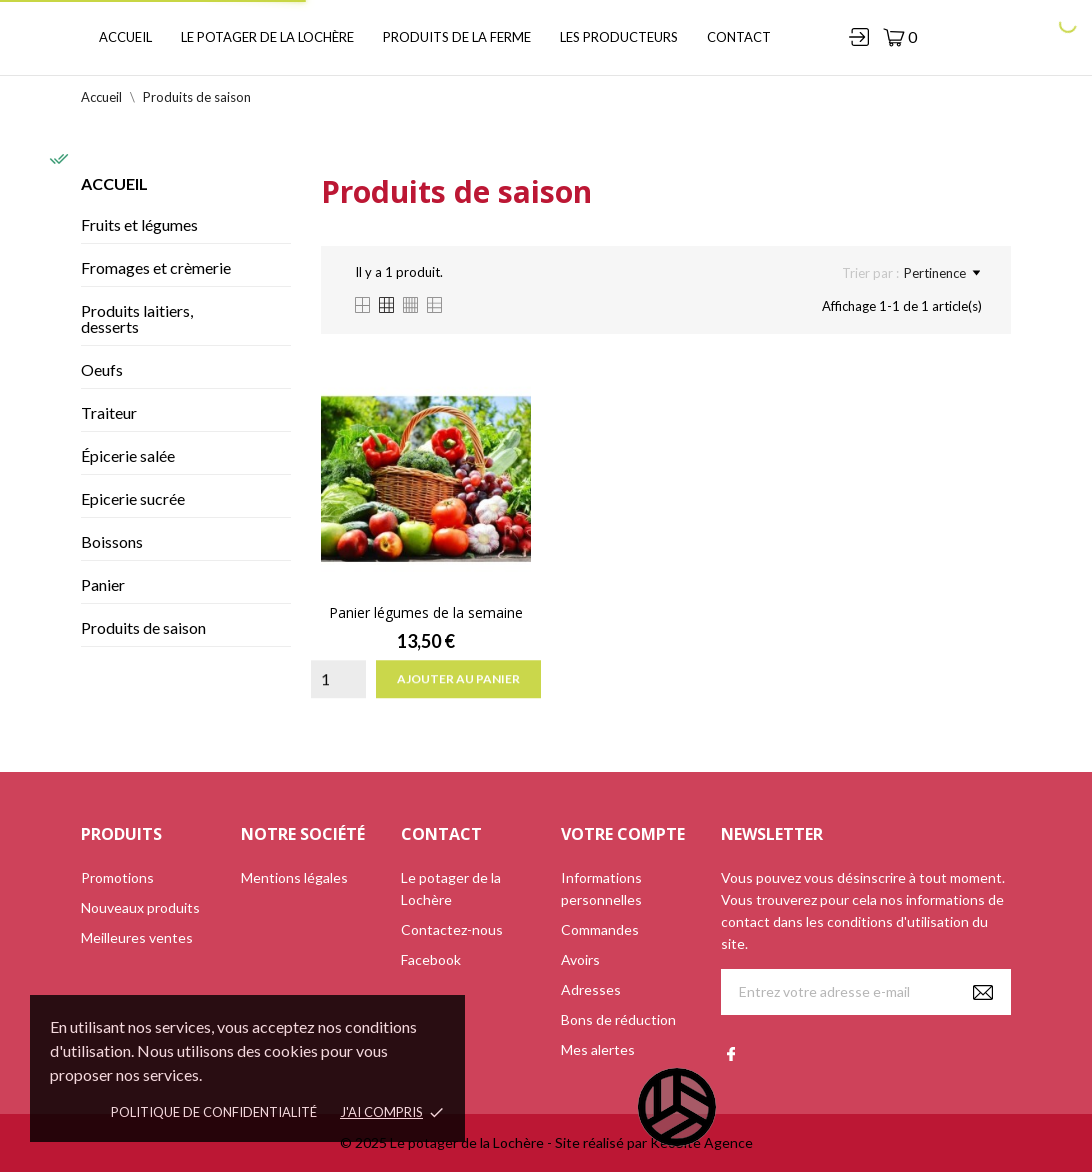 The height and width of the screenshot is (1172, 1092). What do you see at coordinates (59, 159) in the screenshot?
I see `indicates all items have been completed or verified` at bounding box center [59, 159].